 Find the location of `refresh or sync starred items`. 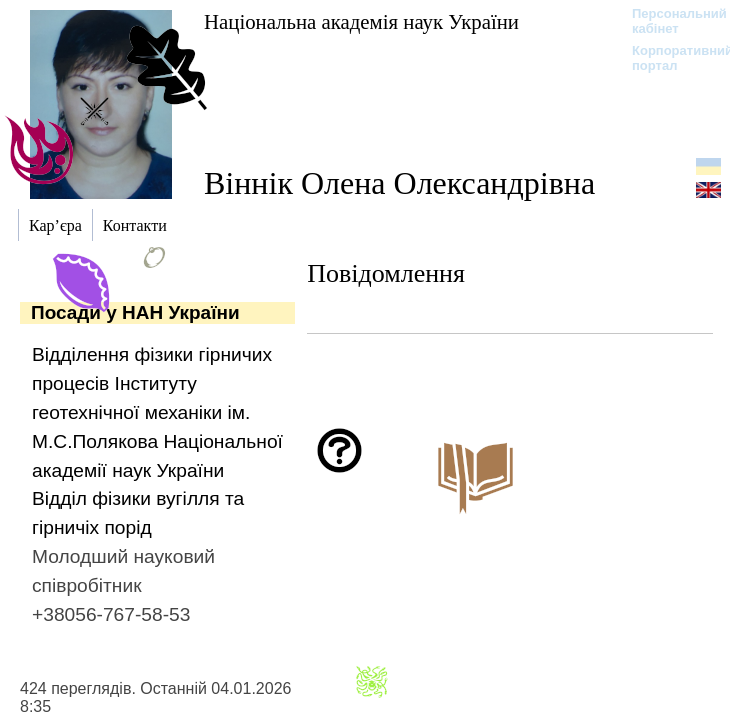

refresh or sync starred items is located at coordinates (154, 257).